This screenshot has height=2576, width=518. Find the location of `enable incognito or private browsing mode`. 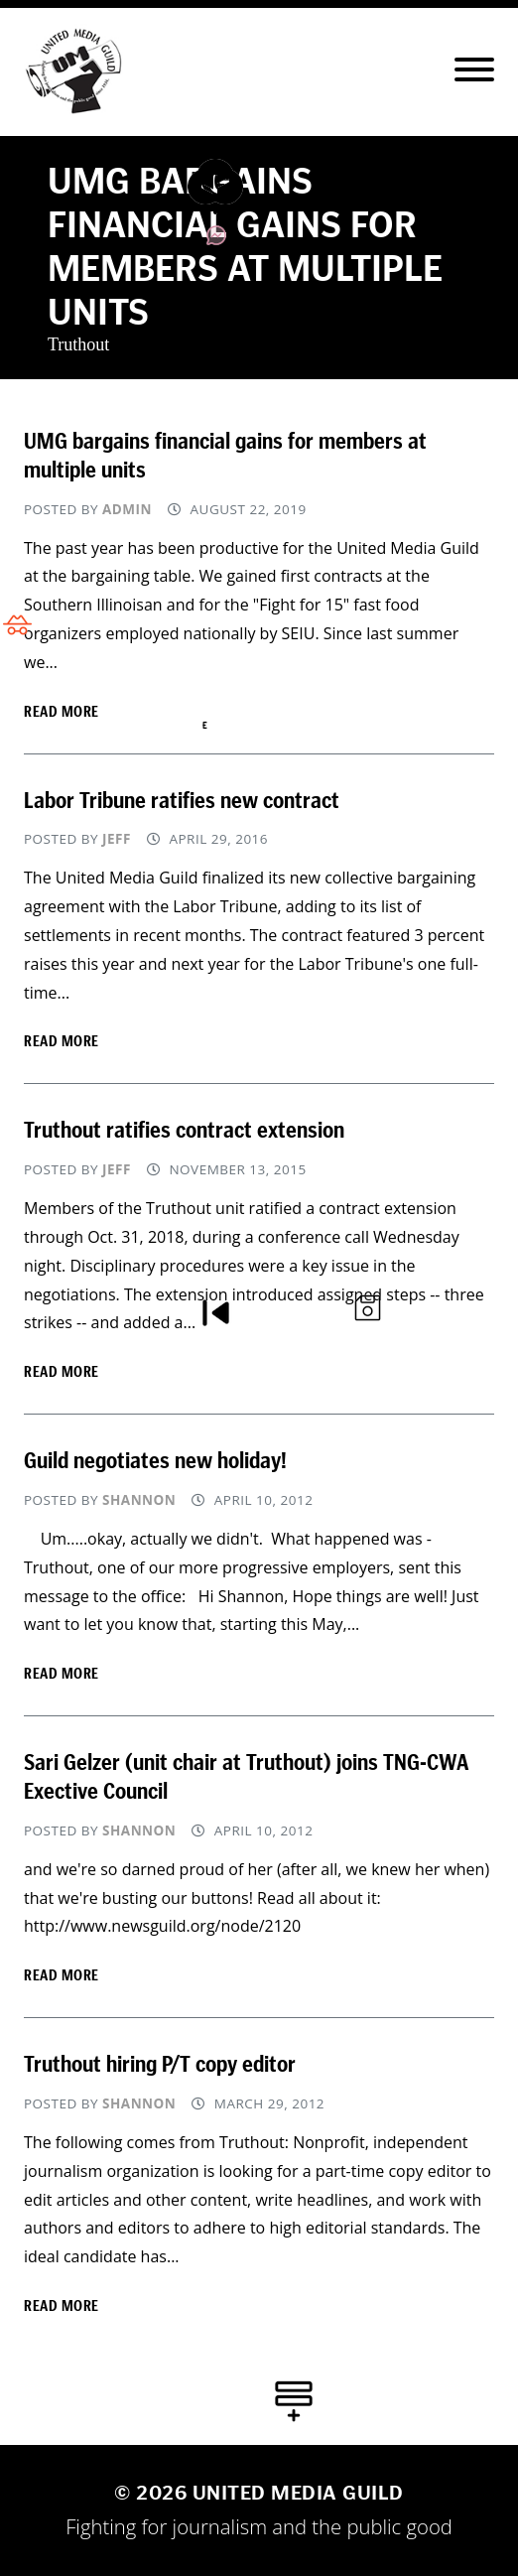

enable incognito or private browsing mode is located at coordinates (17, 624).